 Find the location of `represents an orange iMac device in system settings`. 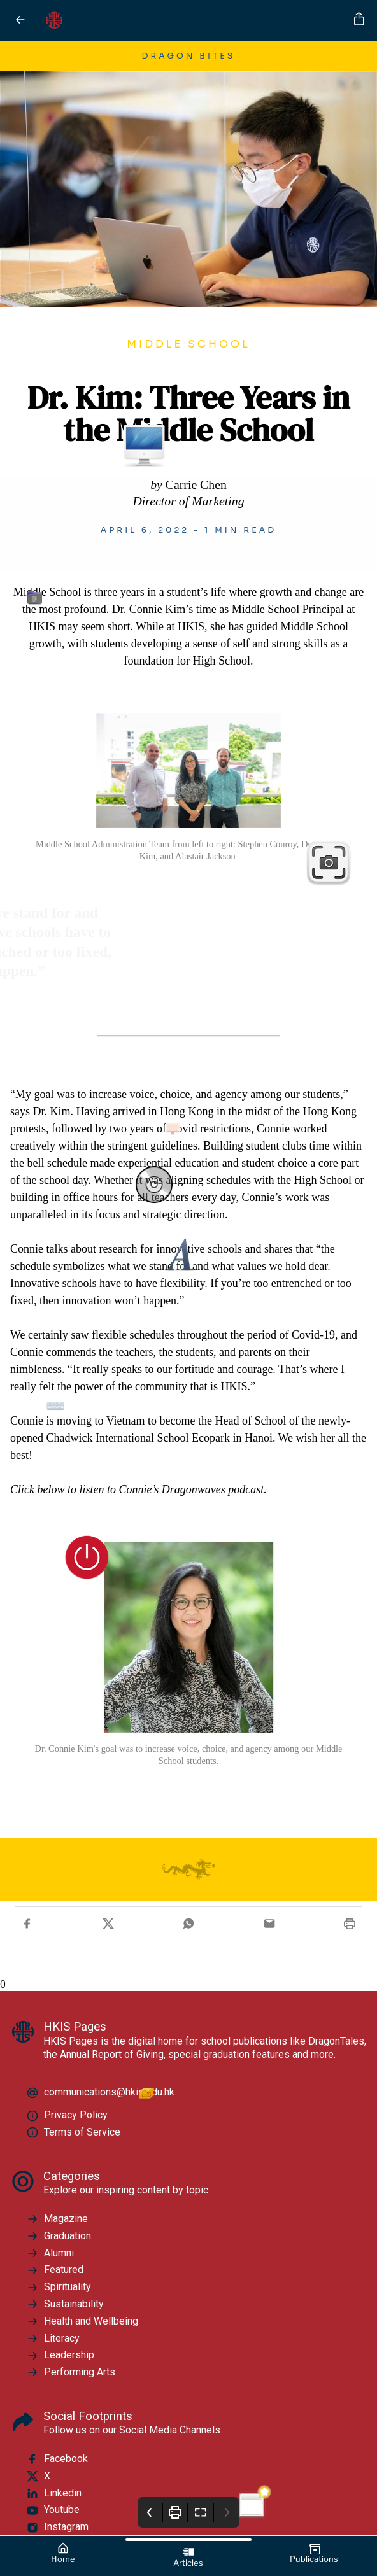

represents an orange iMac device in system settings is located at coordinates (173, 1129).